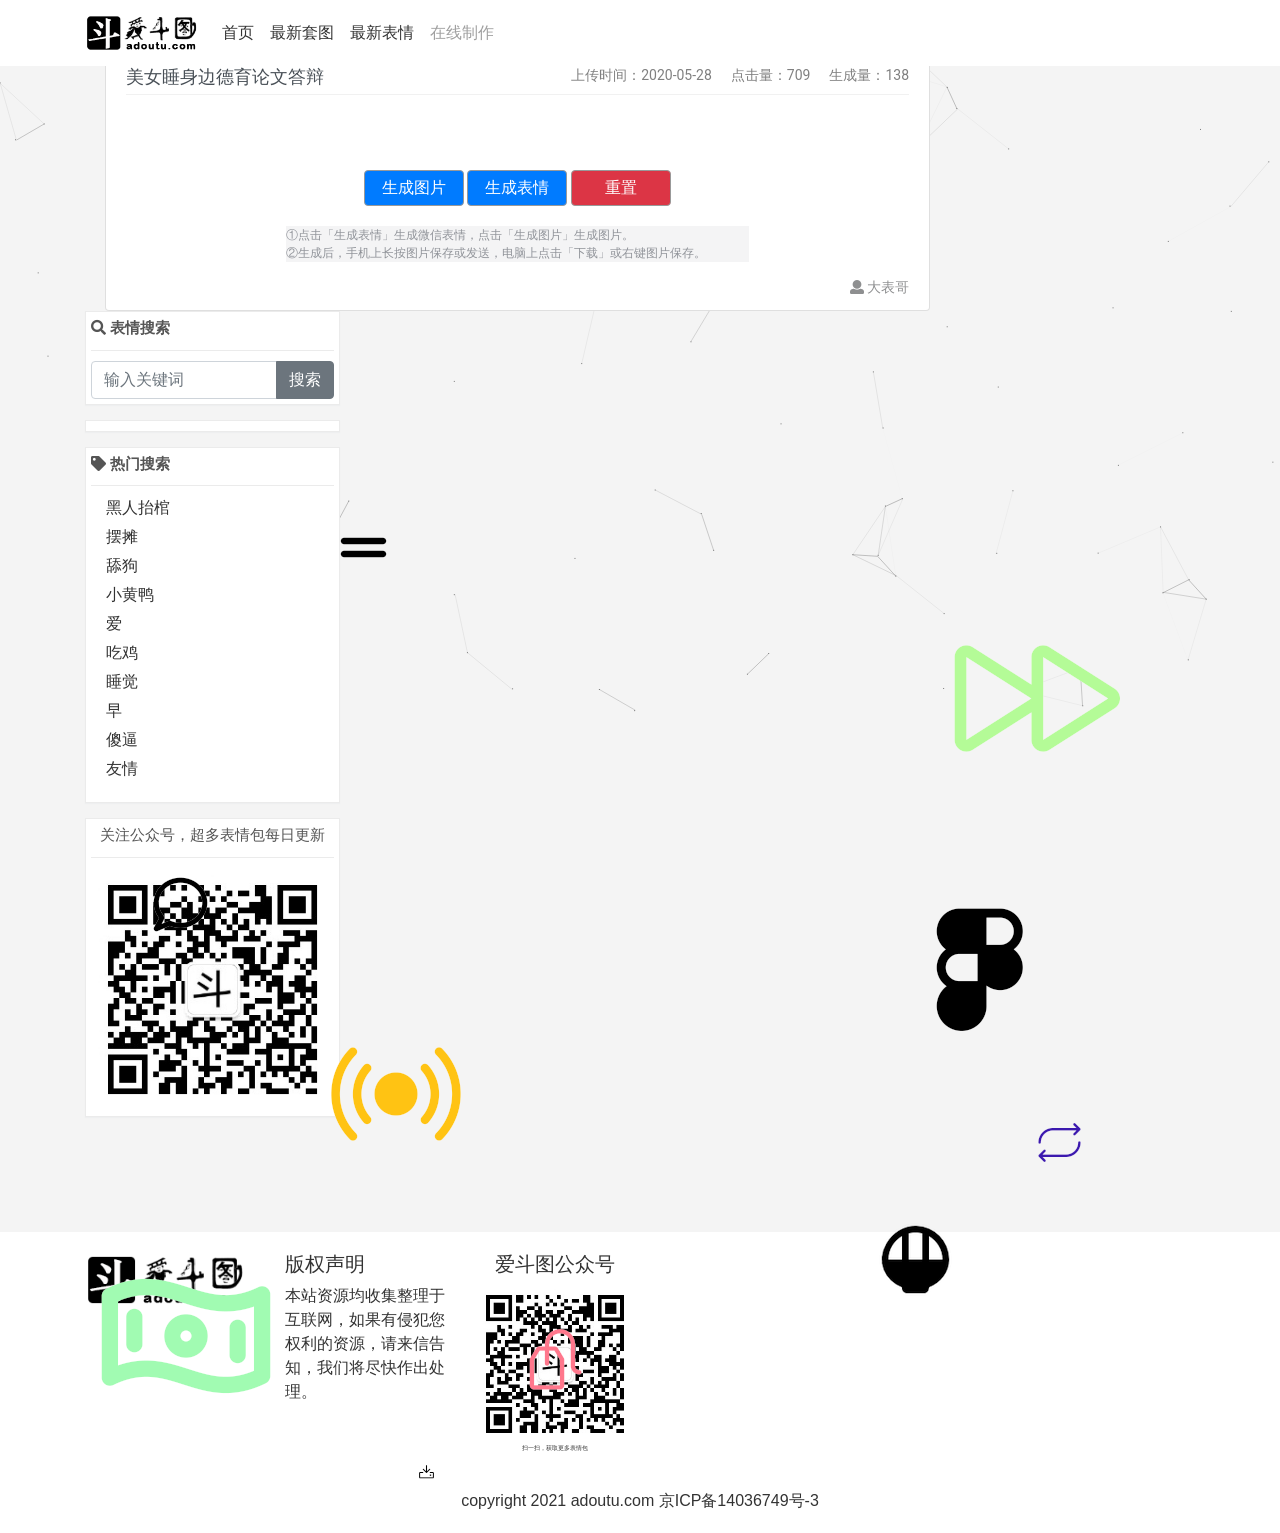 This screenshot has width=1280, height=1533. Describe the element at coordinates (426, 1472) in the screenshot. I see `download a file to your device` at that location.